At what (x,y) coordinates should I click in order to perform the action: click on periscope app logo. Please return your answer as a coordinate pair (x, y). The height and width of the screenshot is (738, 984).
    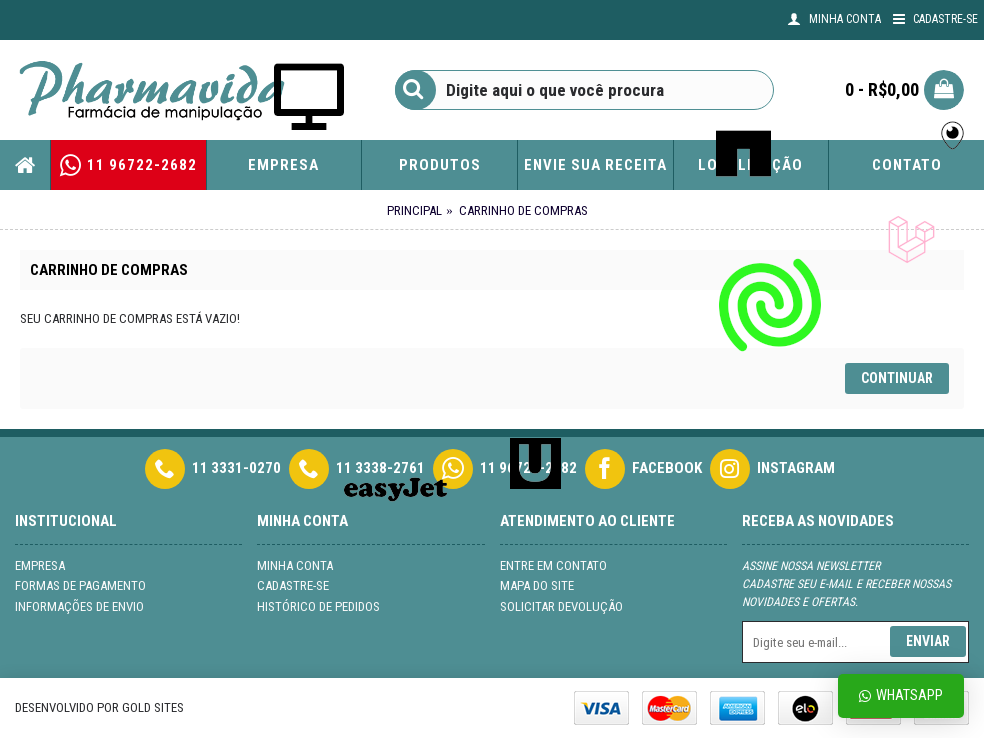
    Looking at the image, I should click on (952, 135).